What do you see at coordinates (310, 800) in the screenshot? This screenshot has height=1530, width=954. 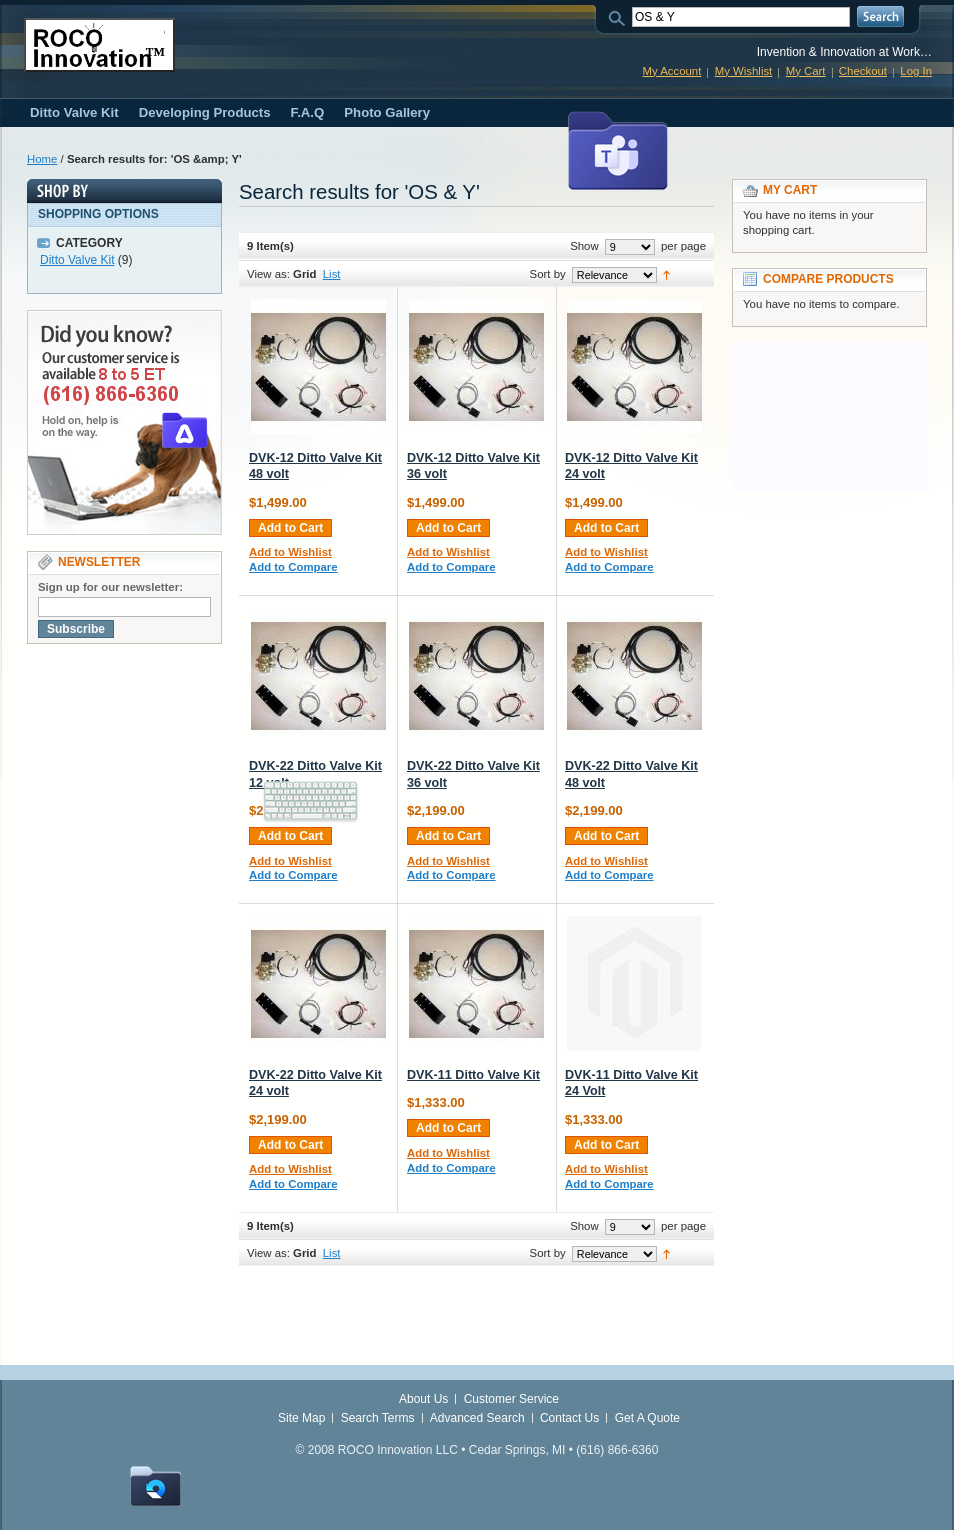 I see `connect to a wireless bluetooth keyboard` at bounding box center [310, 800].